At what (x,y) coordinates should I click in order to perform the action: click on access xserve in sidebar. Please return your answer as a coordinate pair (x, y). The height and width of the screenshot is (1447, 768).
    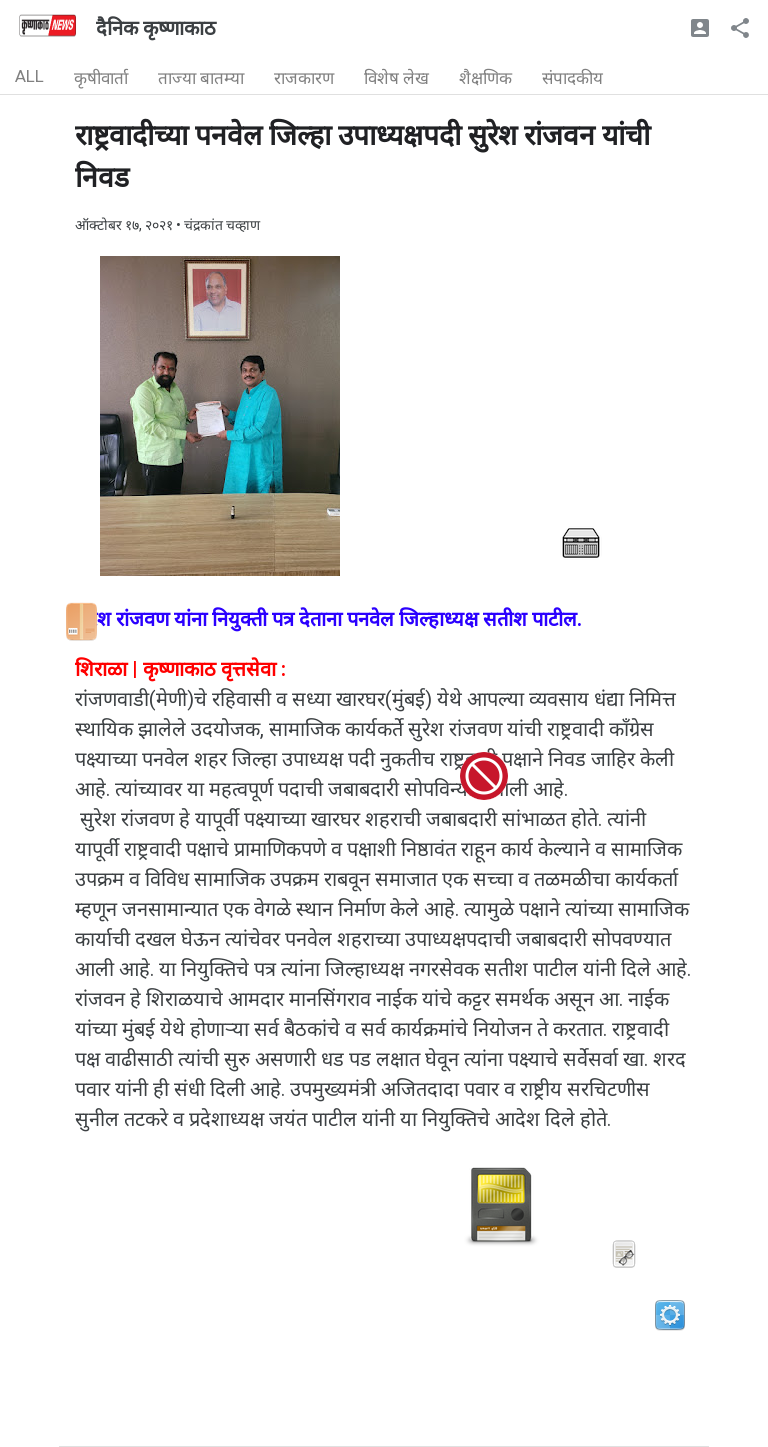
    Looking at the image, I should click on (581, 542).